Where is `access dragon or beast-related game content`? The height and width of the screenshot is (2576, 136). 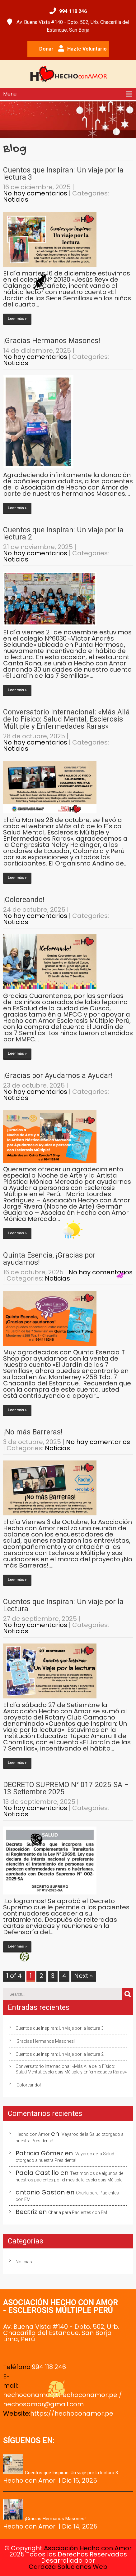
access dragon or beast-related game content is located at coordinates (120, 1275).